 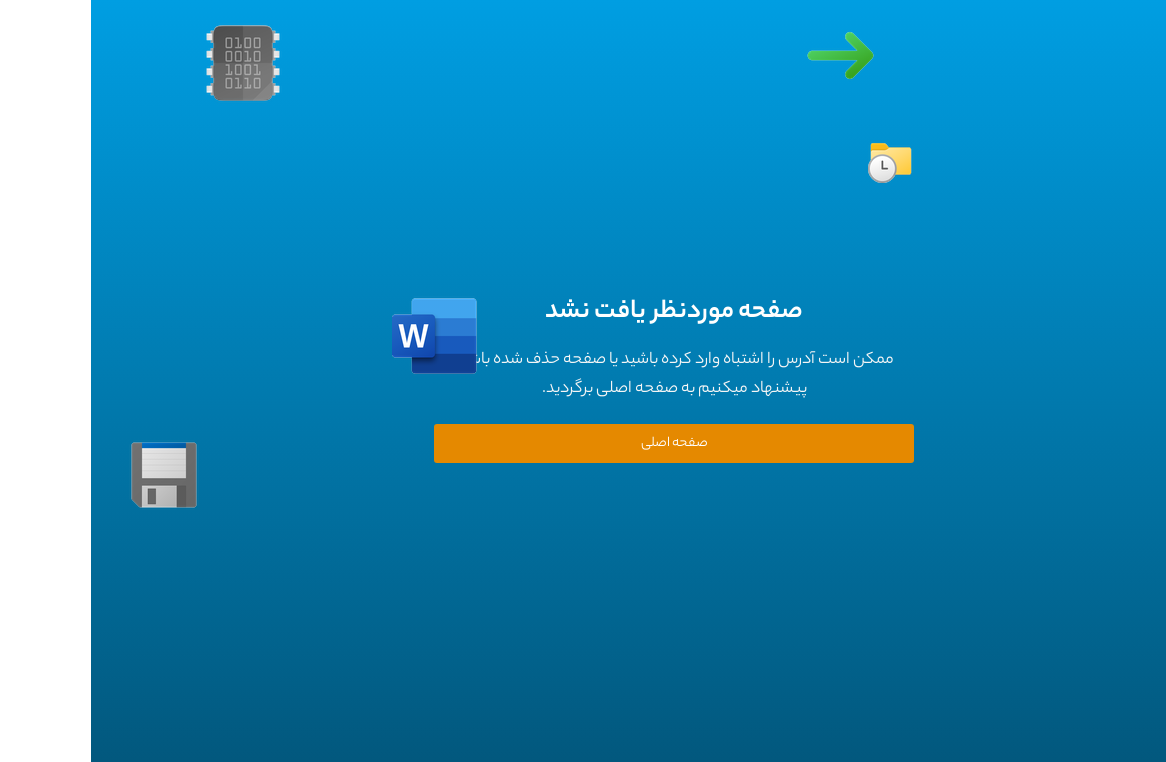 What do you see at coordinates (435, 336) in the screenshot?
I see `open Microsoft Word application` at bounding box center [435, 336].